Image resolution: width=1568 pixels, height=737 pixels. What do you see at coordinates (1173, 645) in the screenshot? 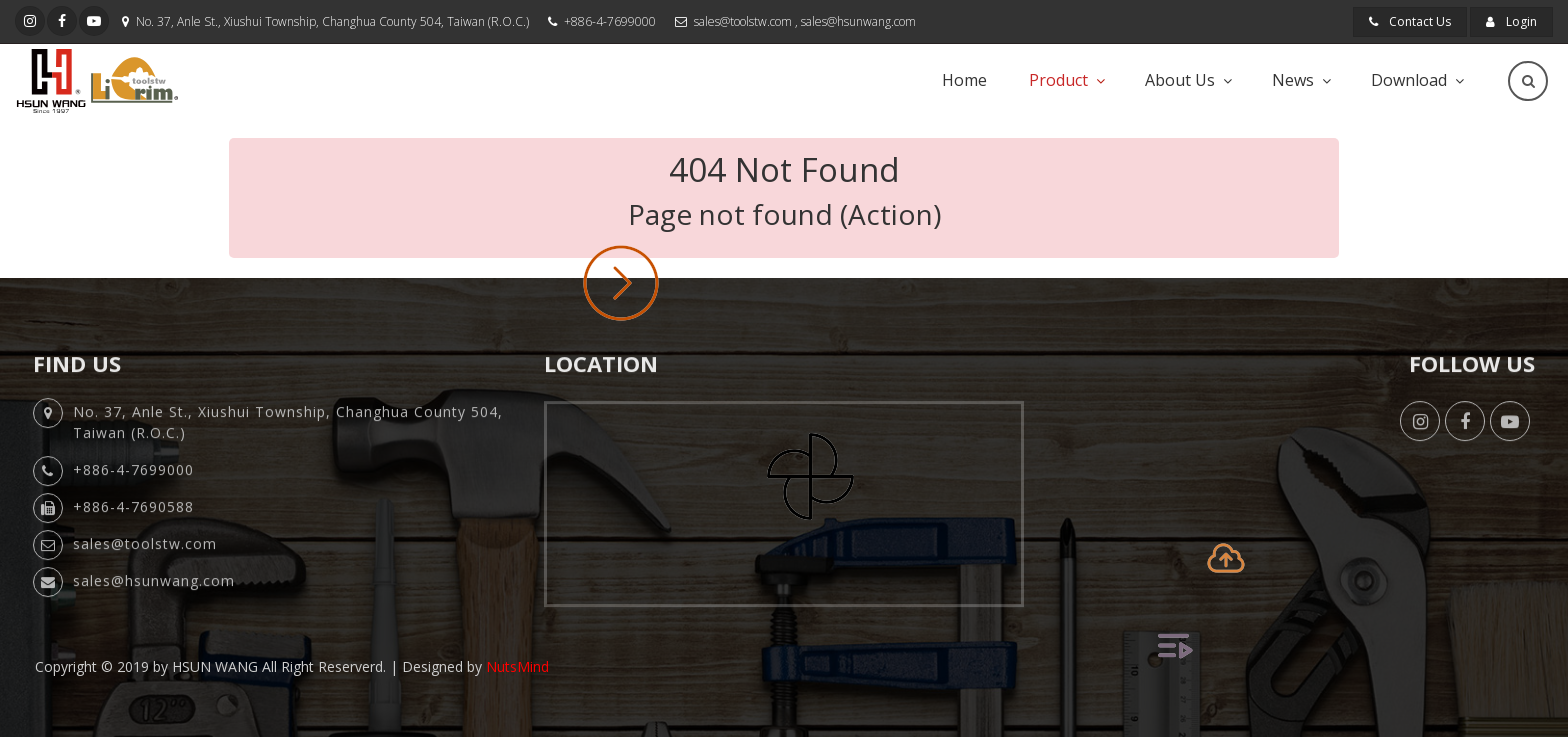
I see `view playback queue` at bounding box center [1173, 645].